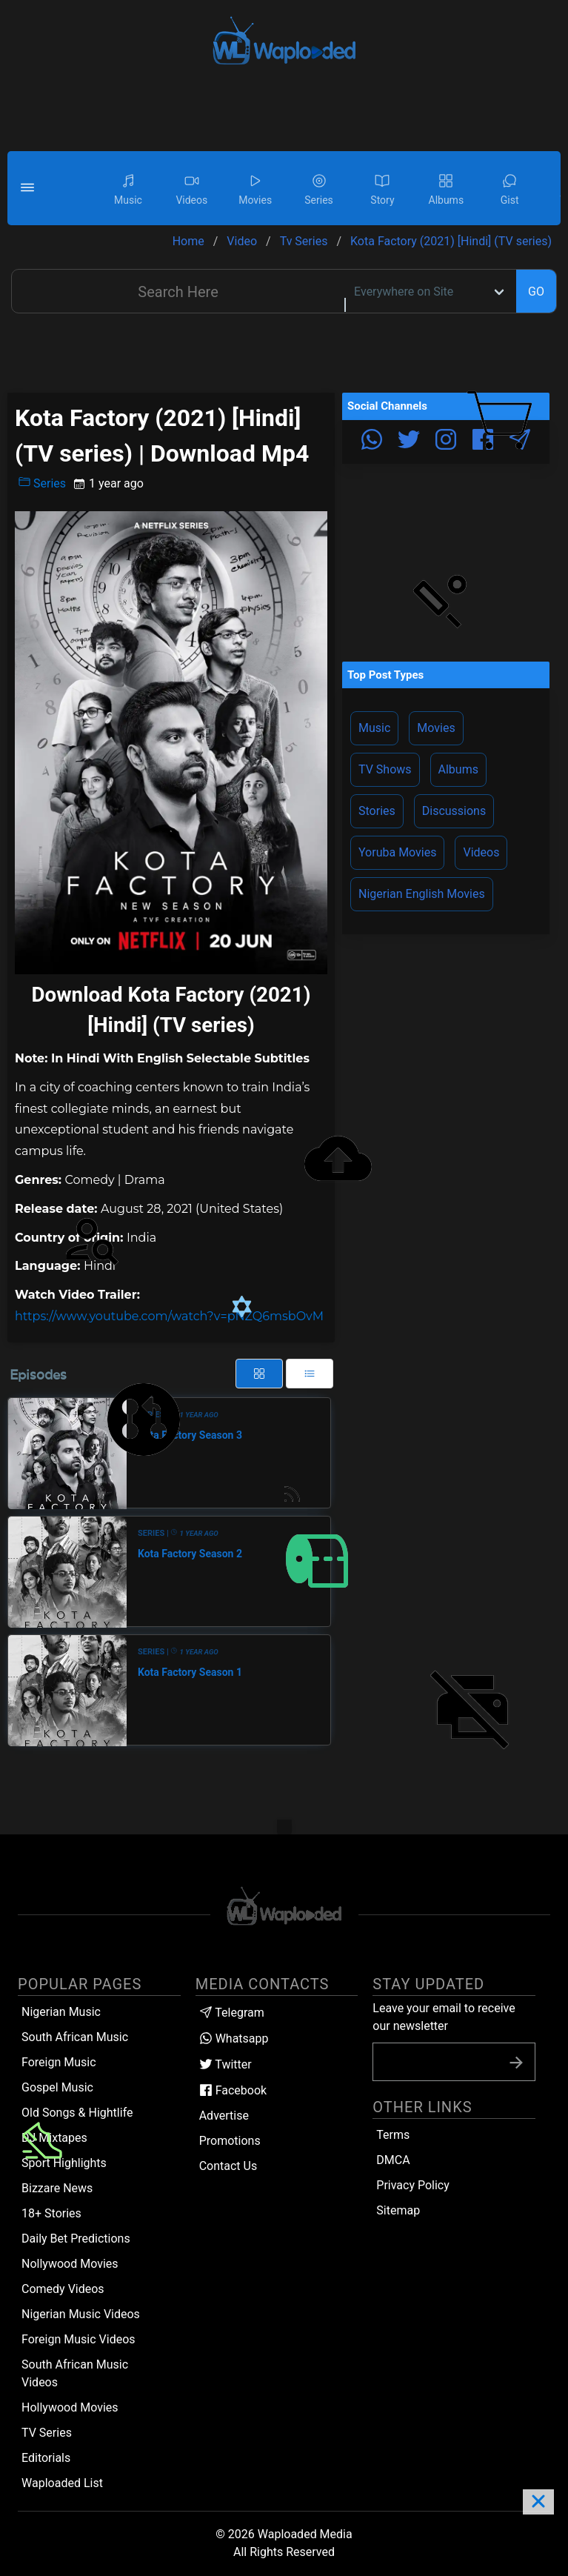 The image size is (568, 2576). What do you see at coordinates (92, 1239) in the screenshot?
I see `search for a person or contact` at bounding box center [92, 1239].